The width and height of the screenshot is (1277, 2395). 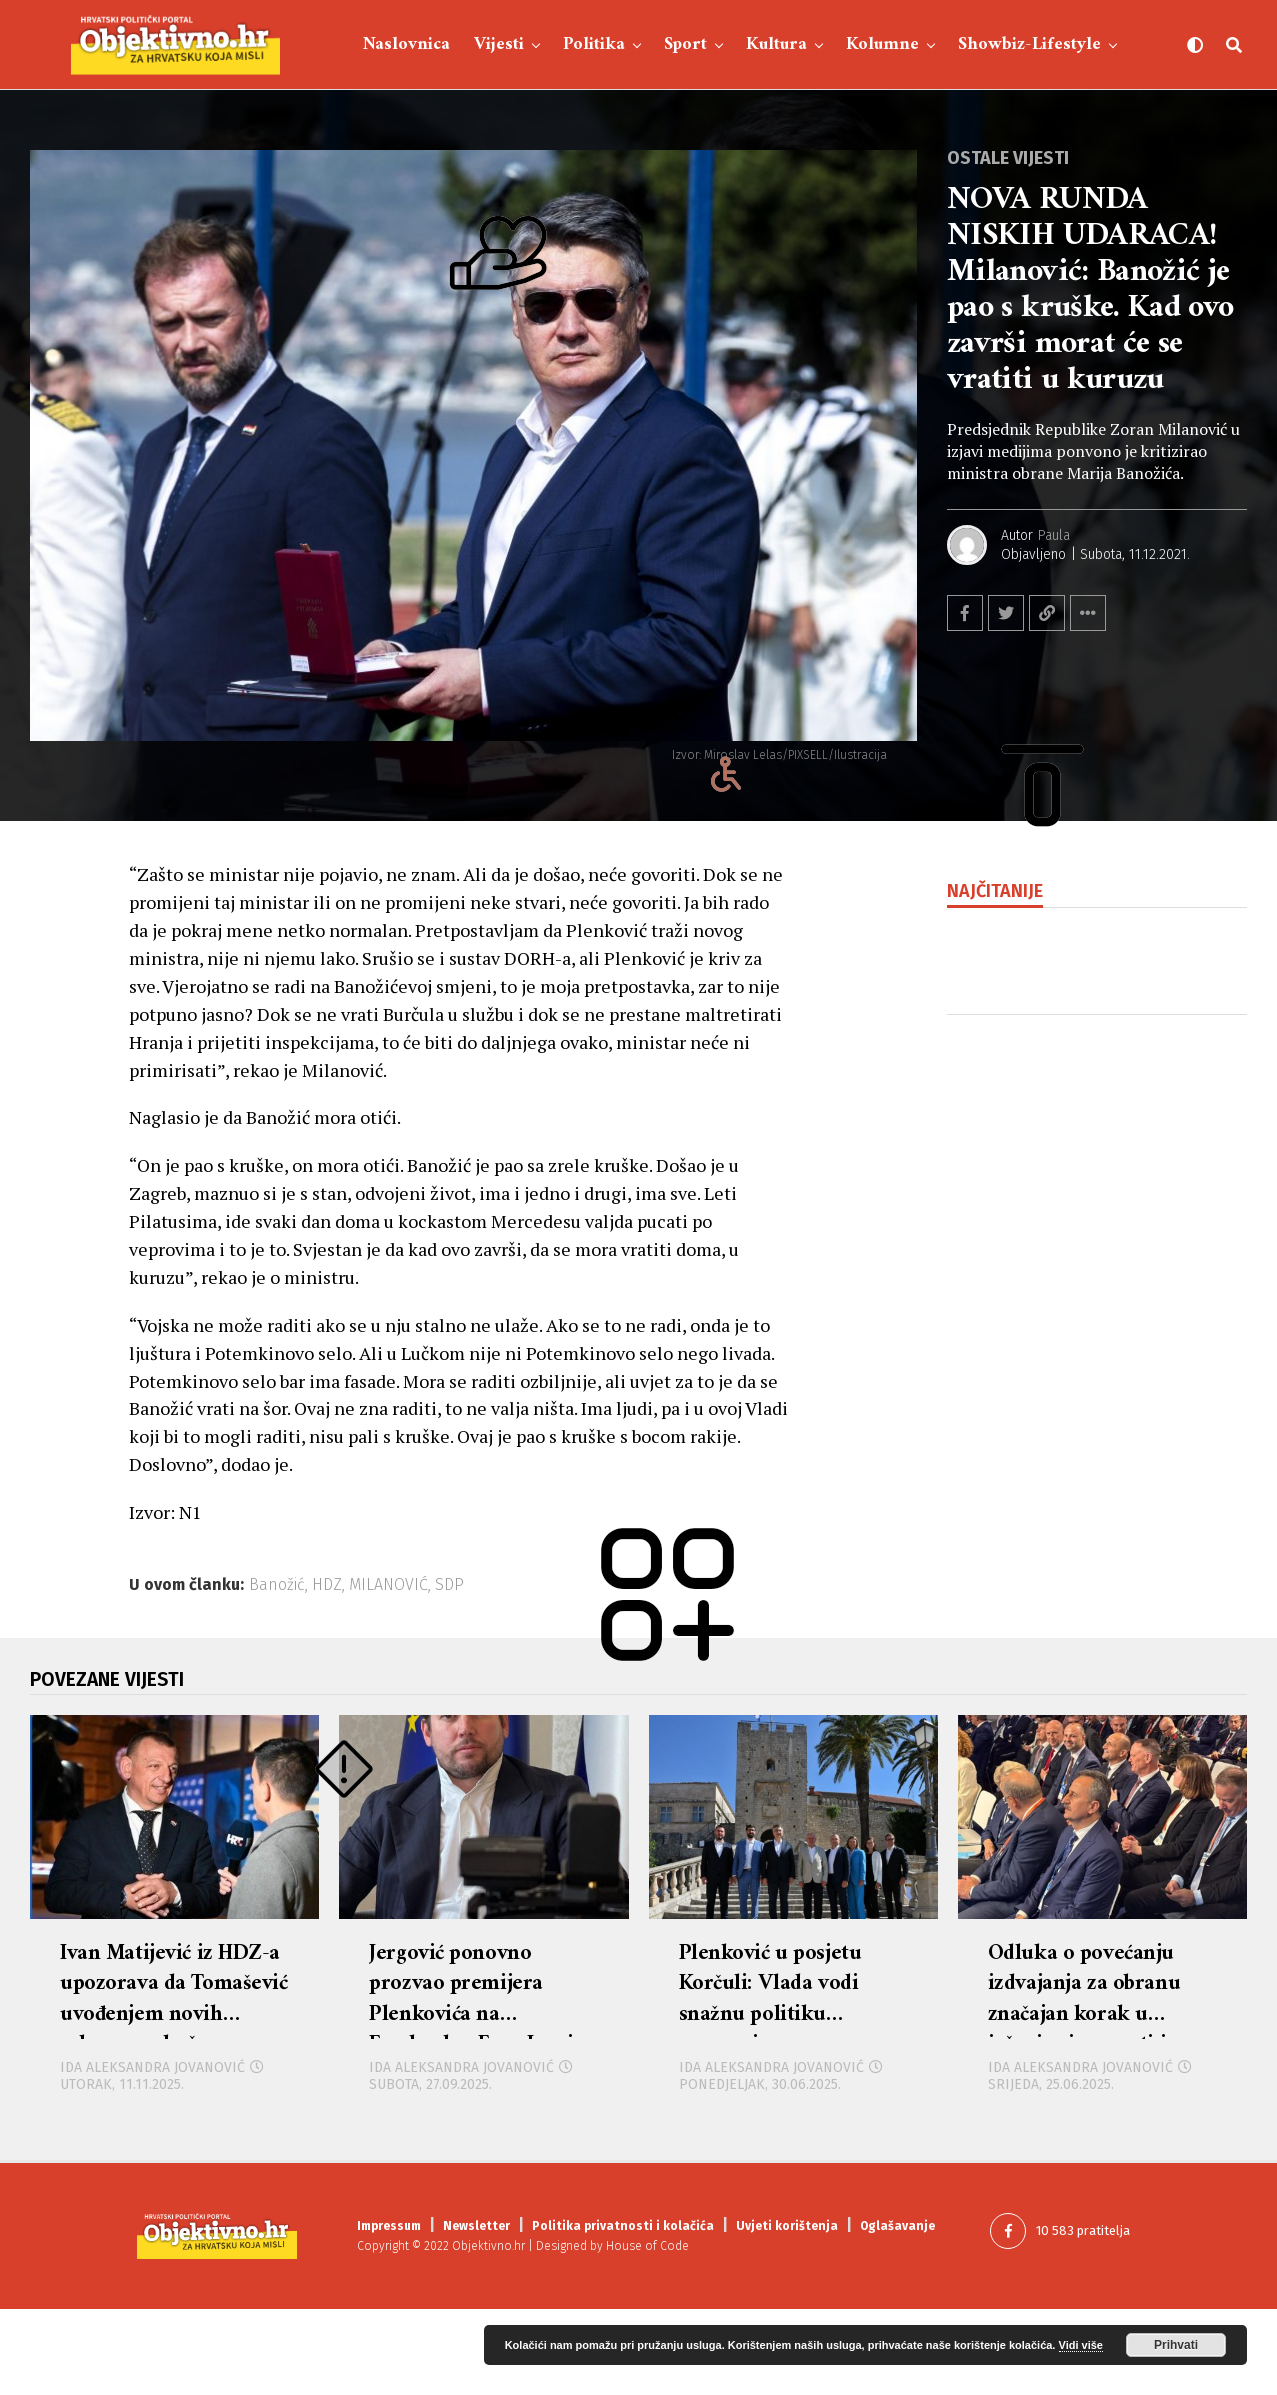 I want to click on indicates a warning or caution state, so click(x=344, y=1769).